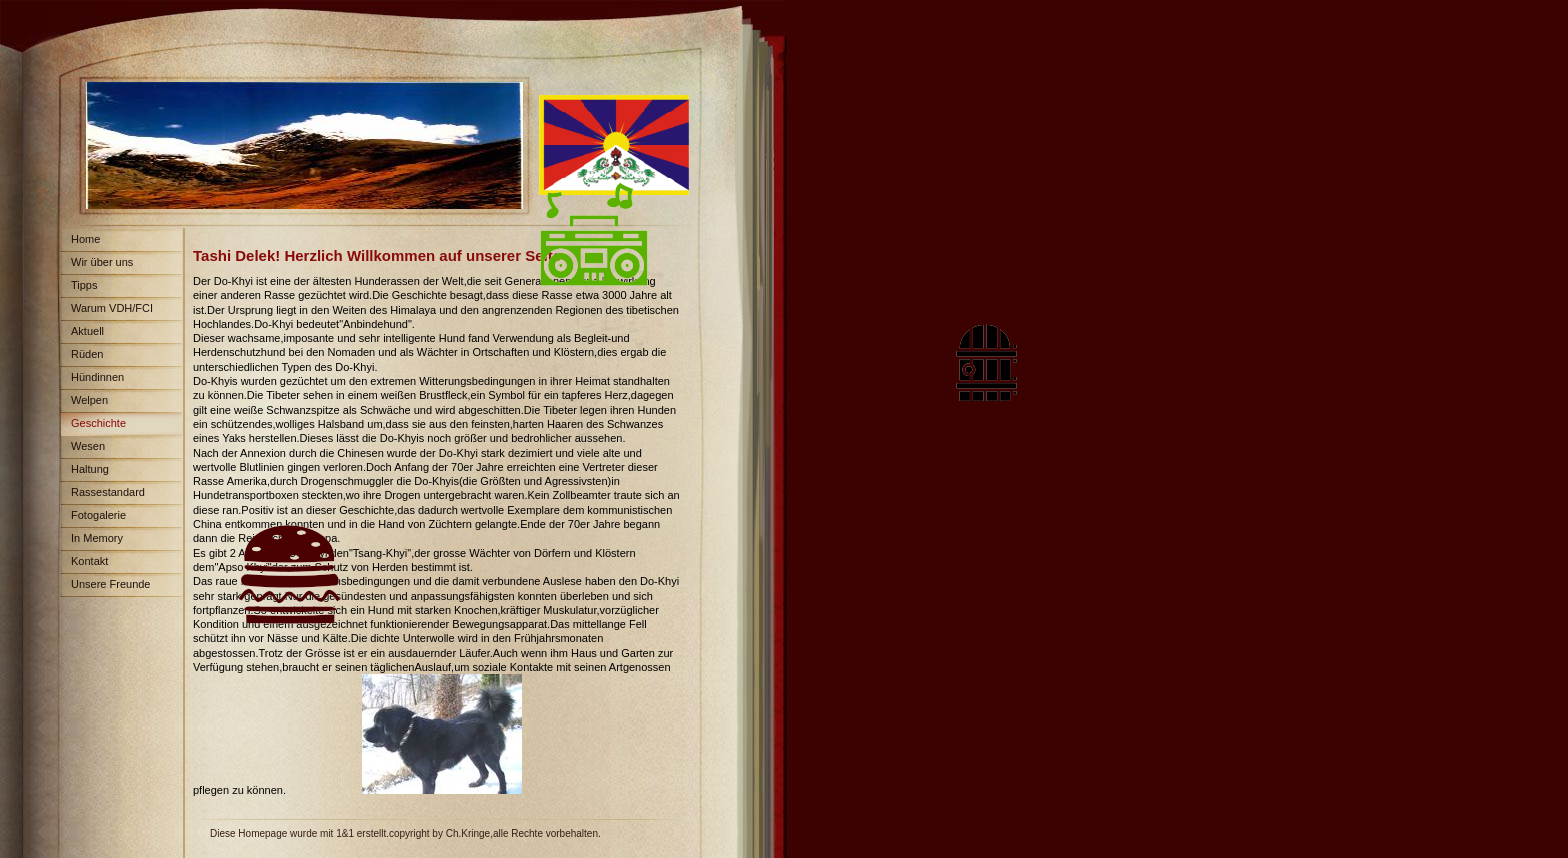 The image size is (1568, 858). What do you see at coordinates (289, 574) in the screenshot?
I see `food or restaurant category` at bounding box center [289, 574].